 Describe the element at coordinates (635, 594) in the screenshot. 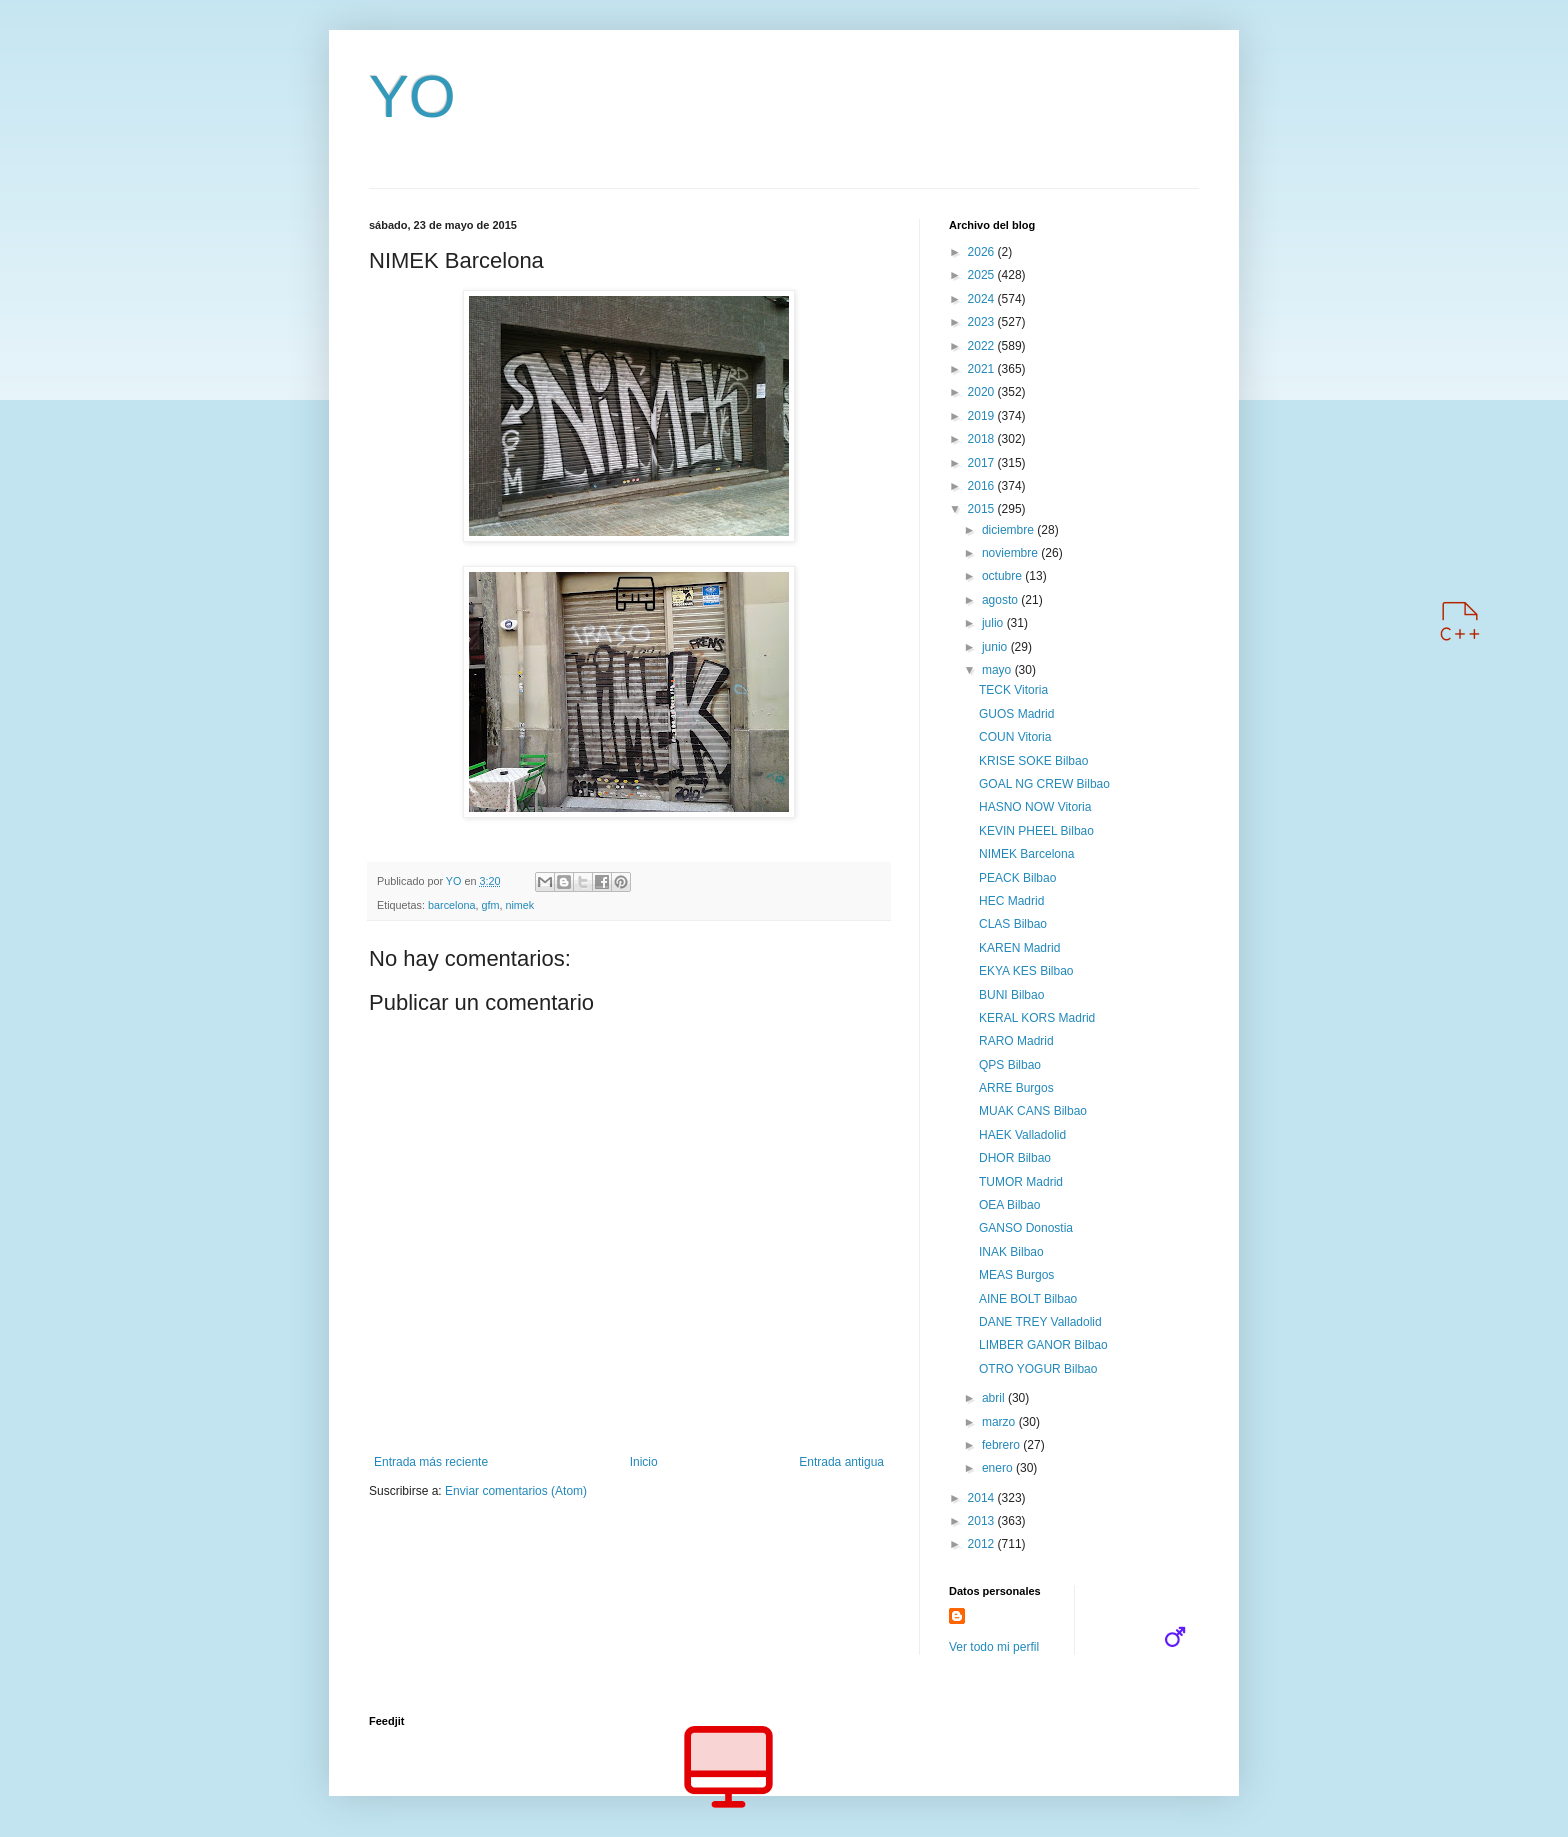

I see `select jeep or off-road vehicle type` at that location.